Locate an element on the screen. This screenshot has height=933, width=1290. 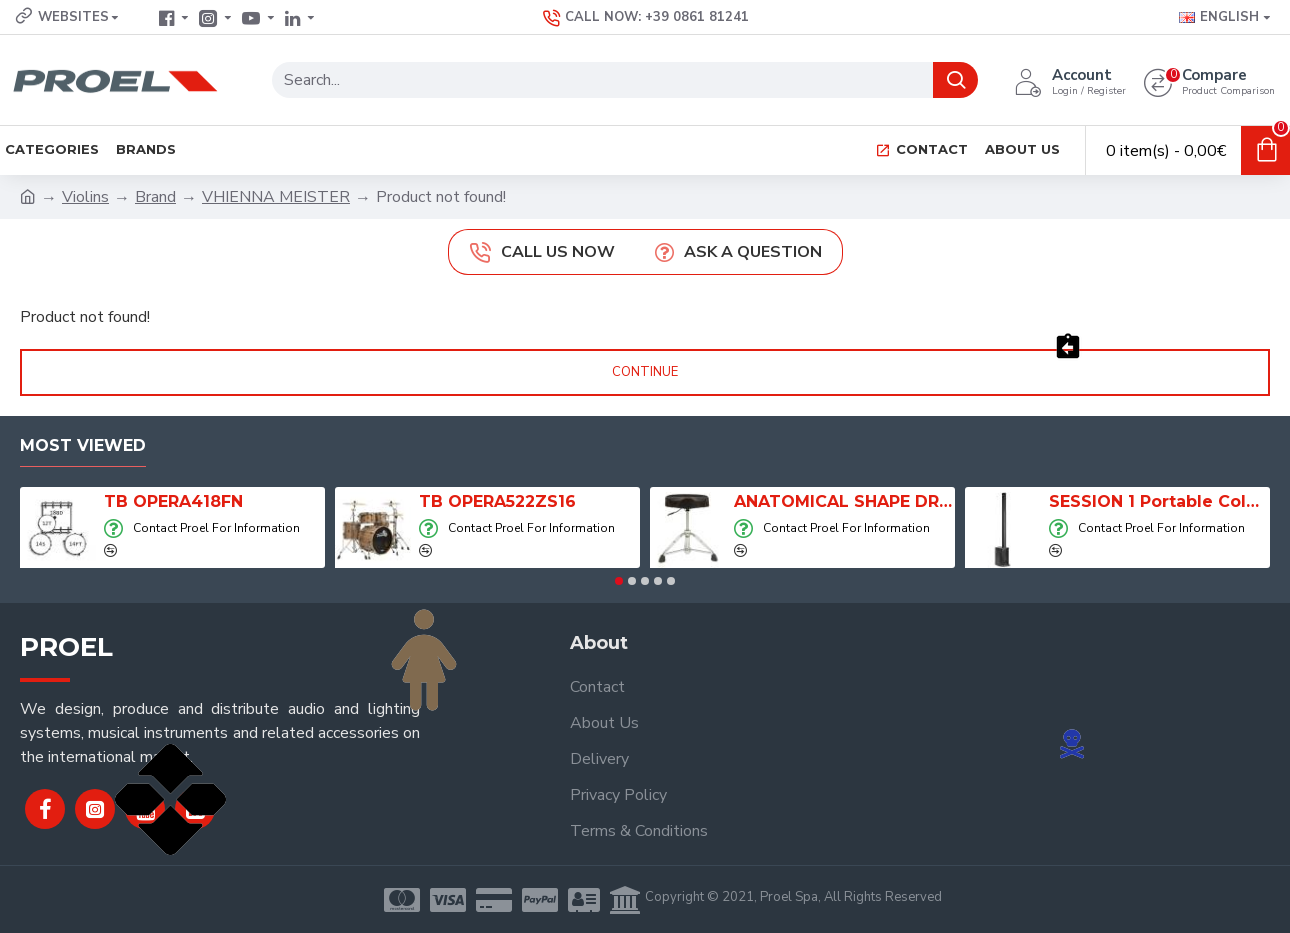
return or send back an assignment is located at coordinates (1068, 347).